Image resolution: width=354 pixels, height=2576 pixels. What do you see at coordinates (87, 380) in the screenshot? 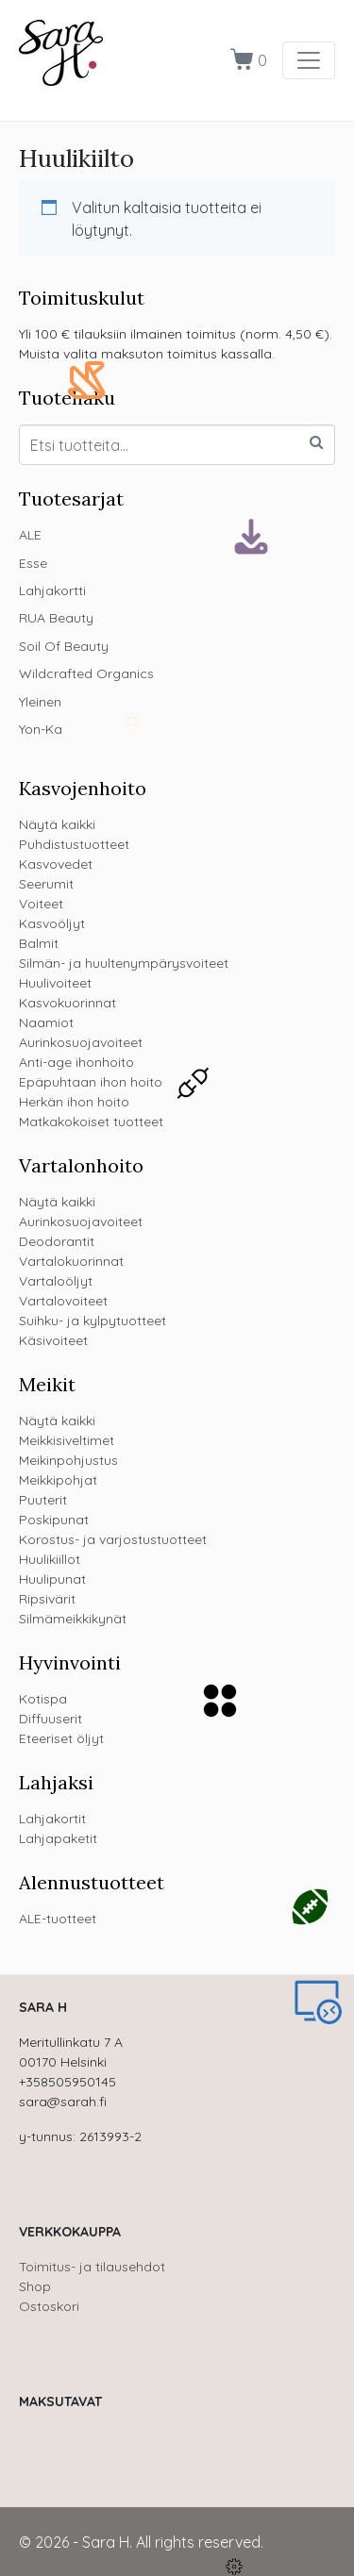
I see `access paper crafts or origami tutorials` at bounding box center [87, 380].